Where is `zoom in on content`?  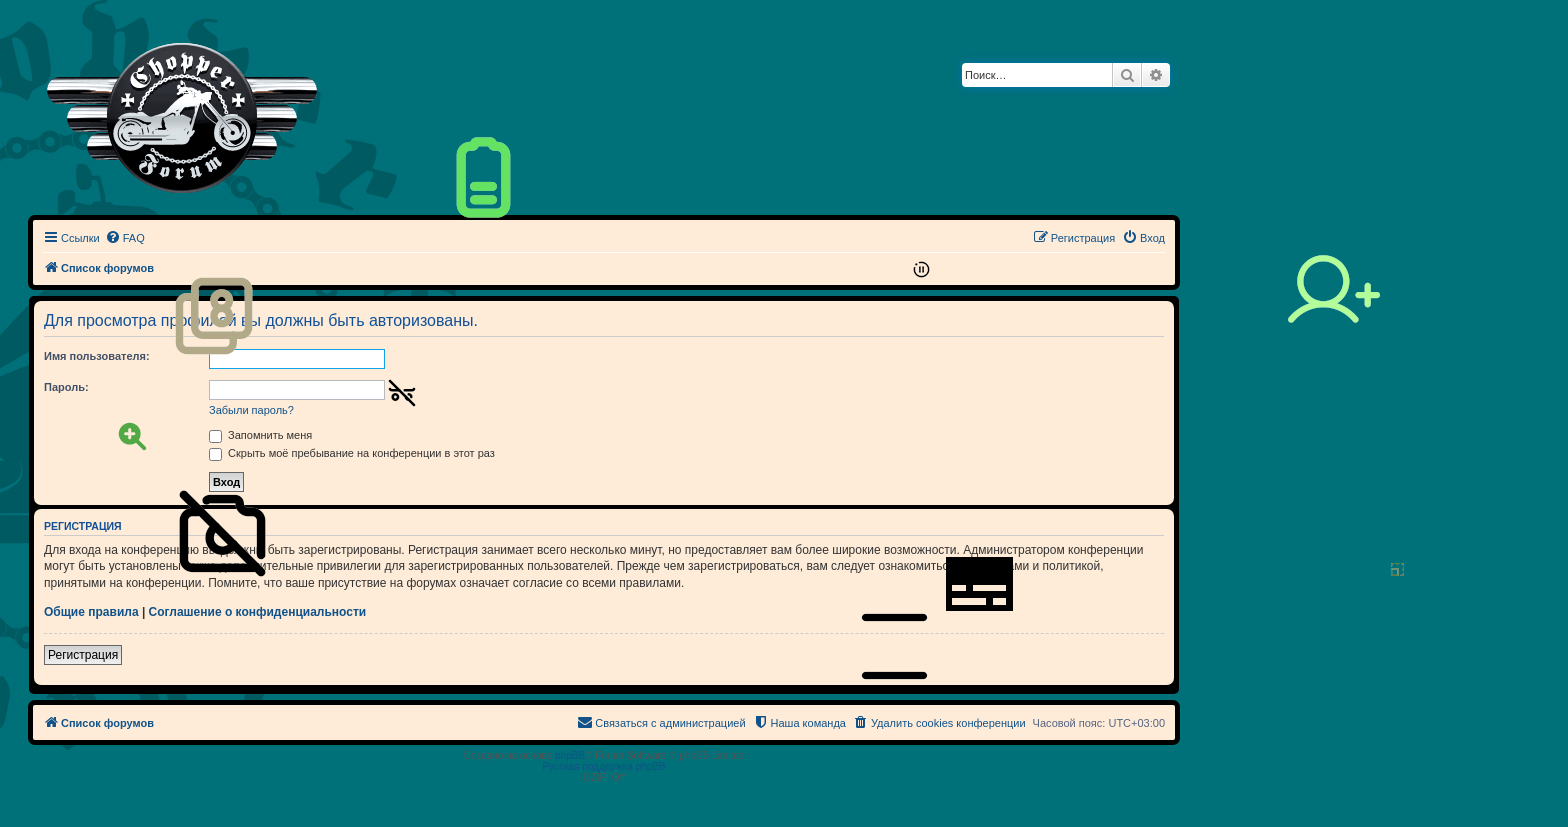 zoom in on content is located at coordinates (132, 436).